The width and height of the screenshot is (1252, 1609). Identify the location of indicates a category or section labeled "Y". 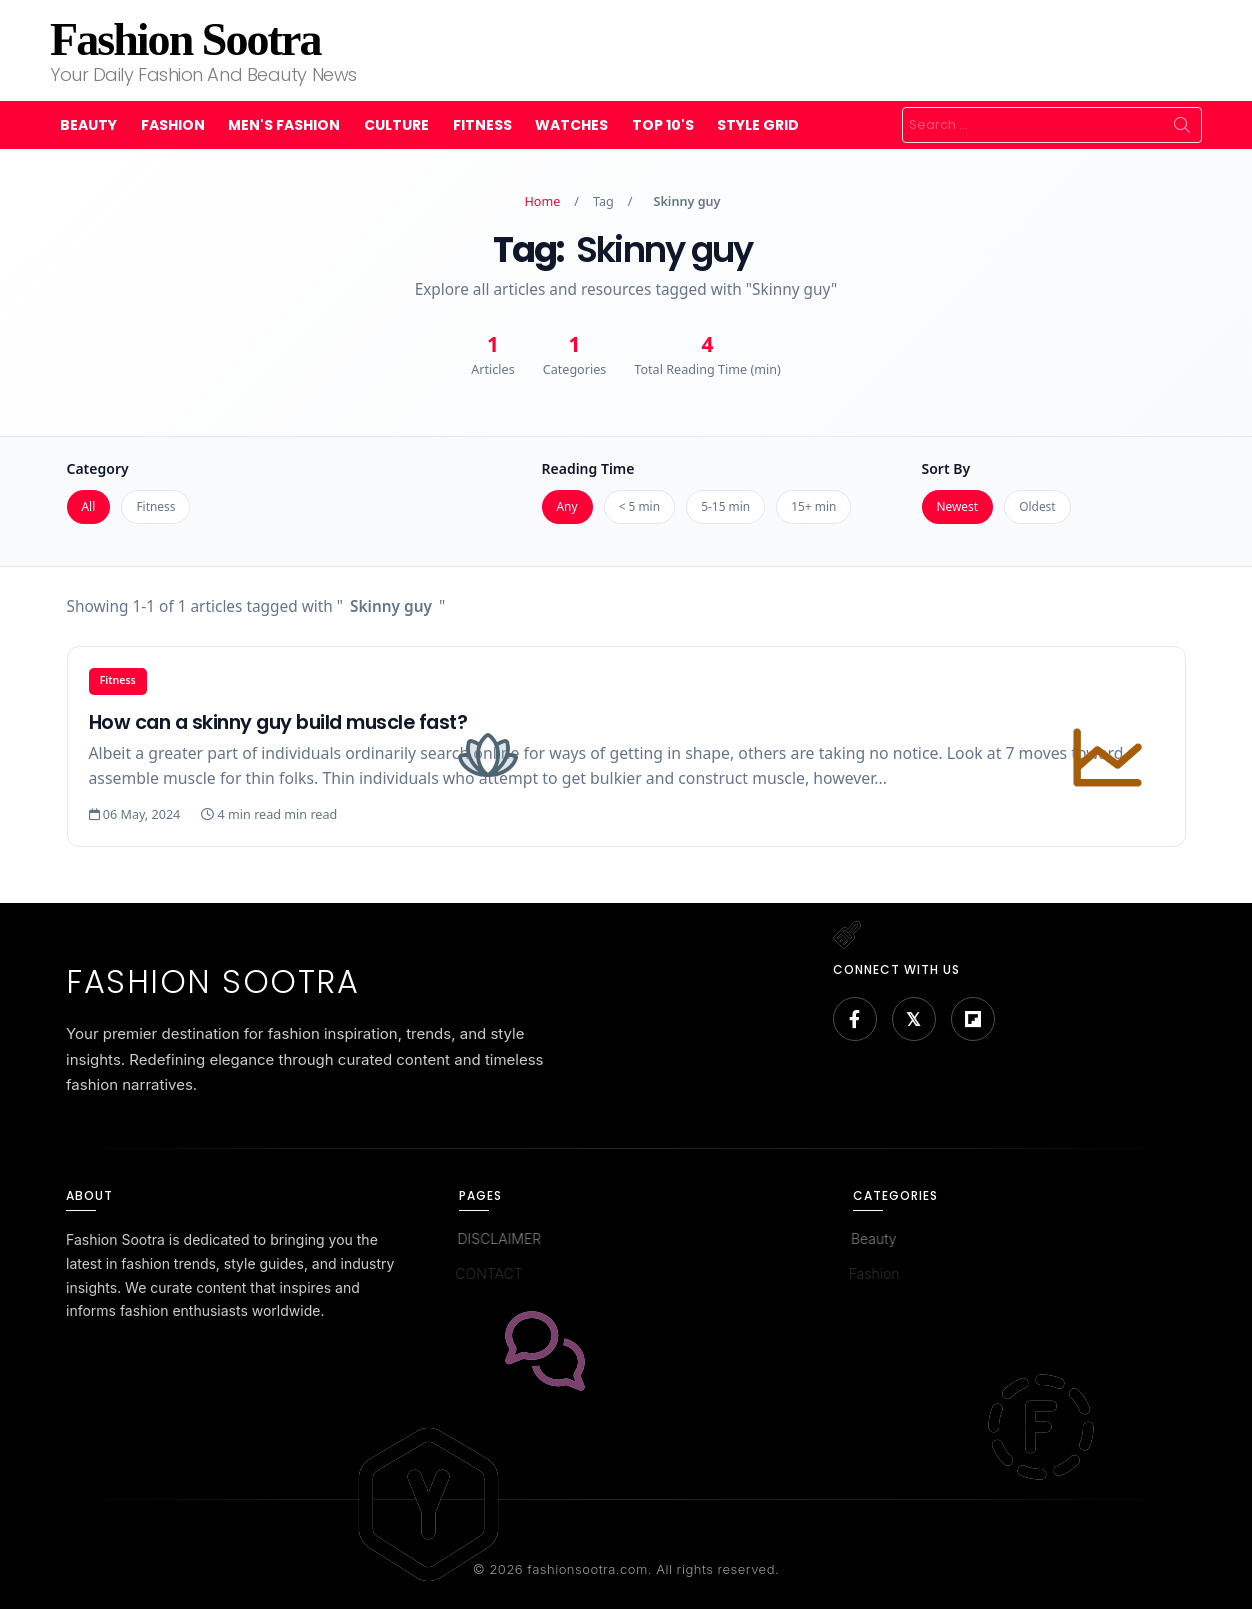
(428, 1504).